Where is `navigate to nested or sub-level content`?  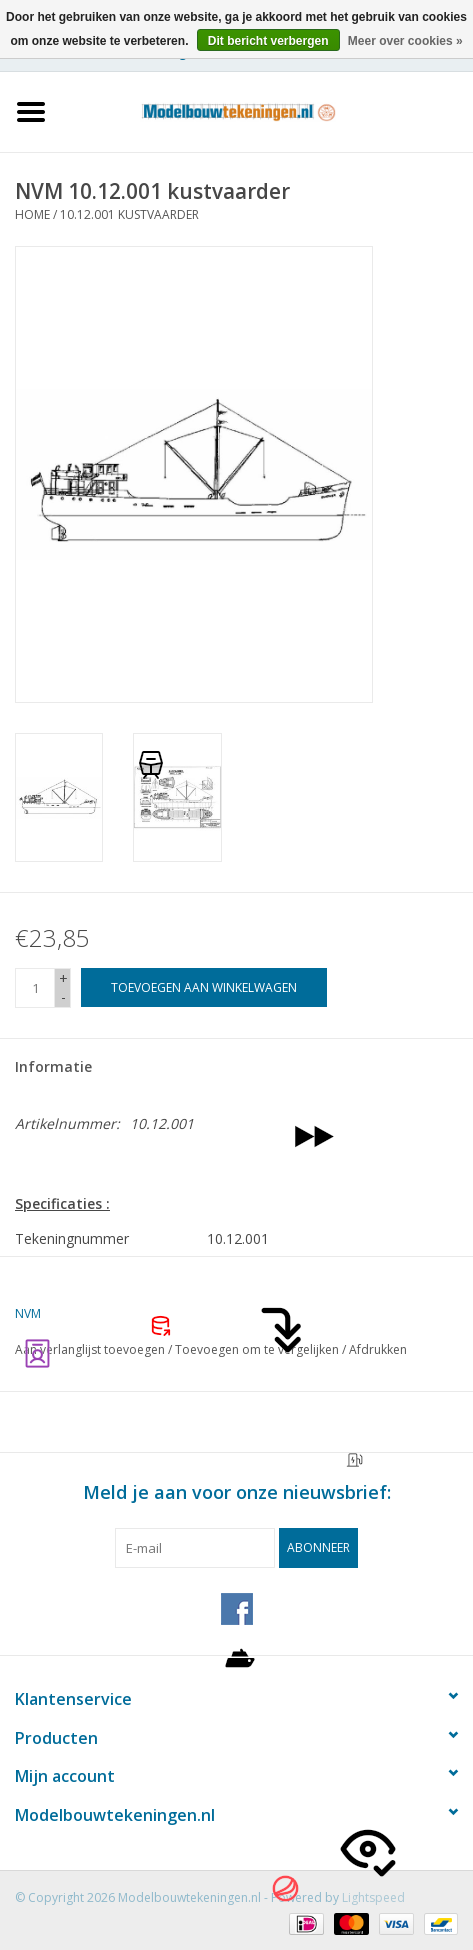
navigate to nested or sub-level content is located at coordinates (282, 1331).